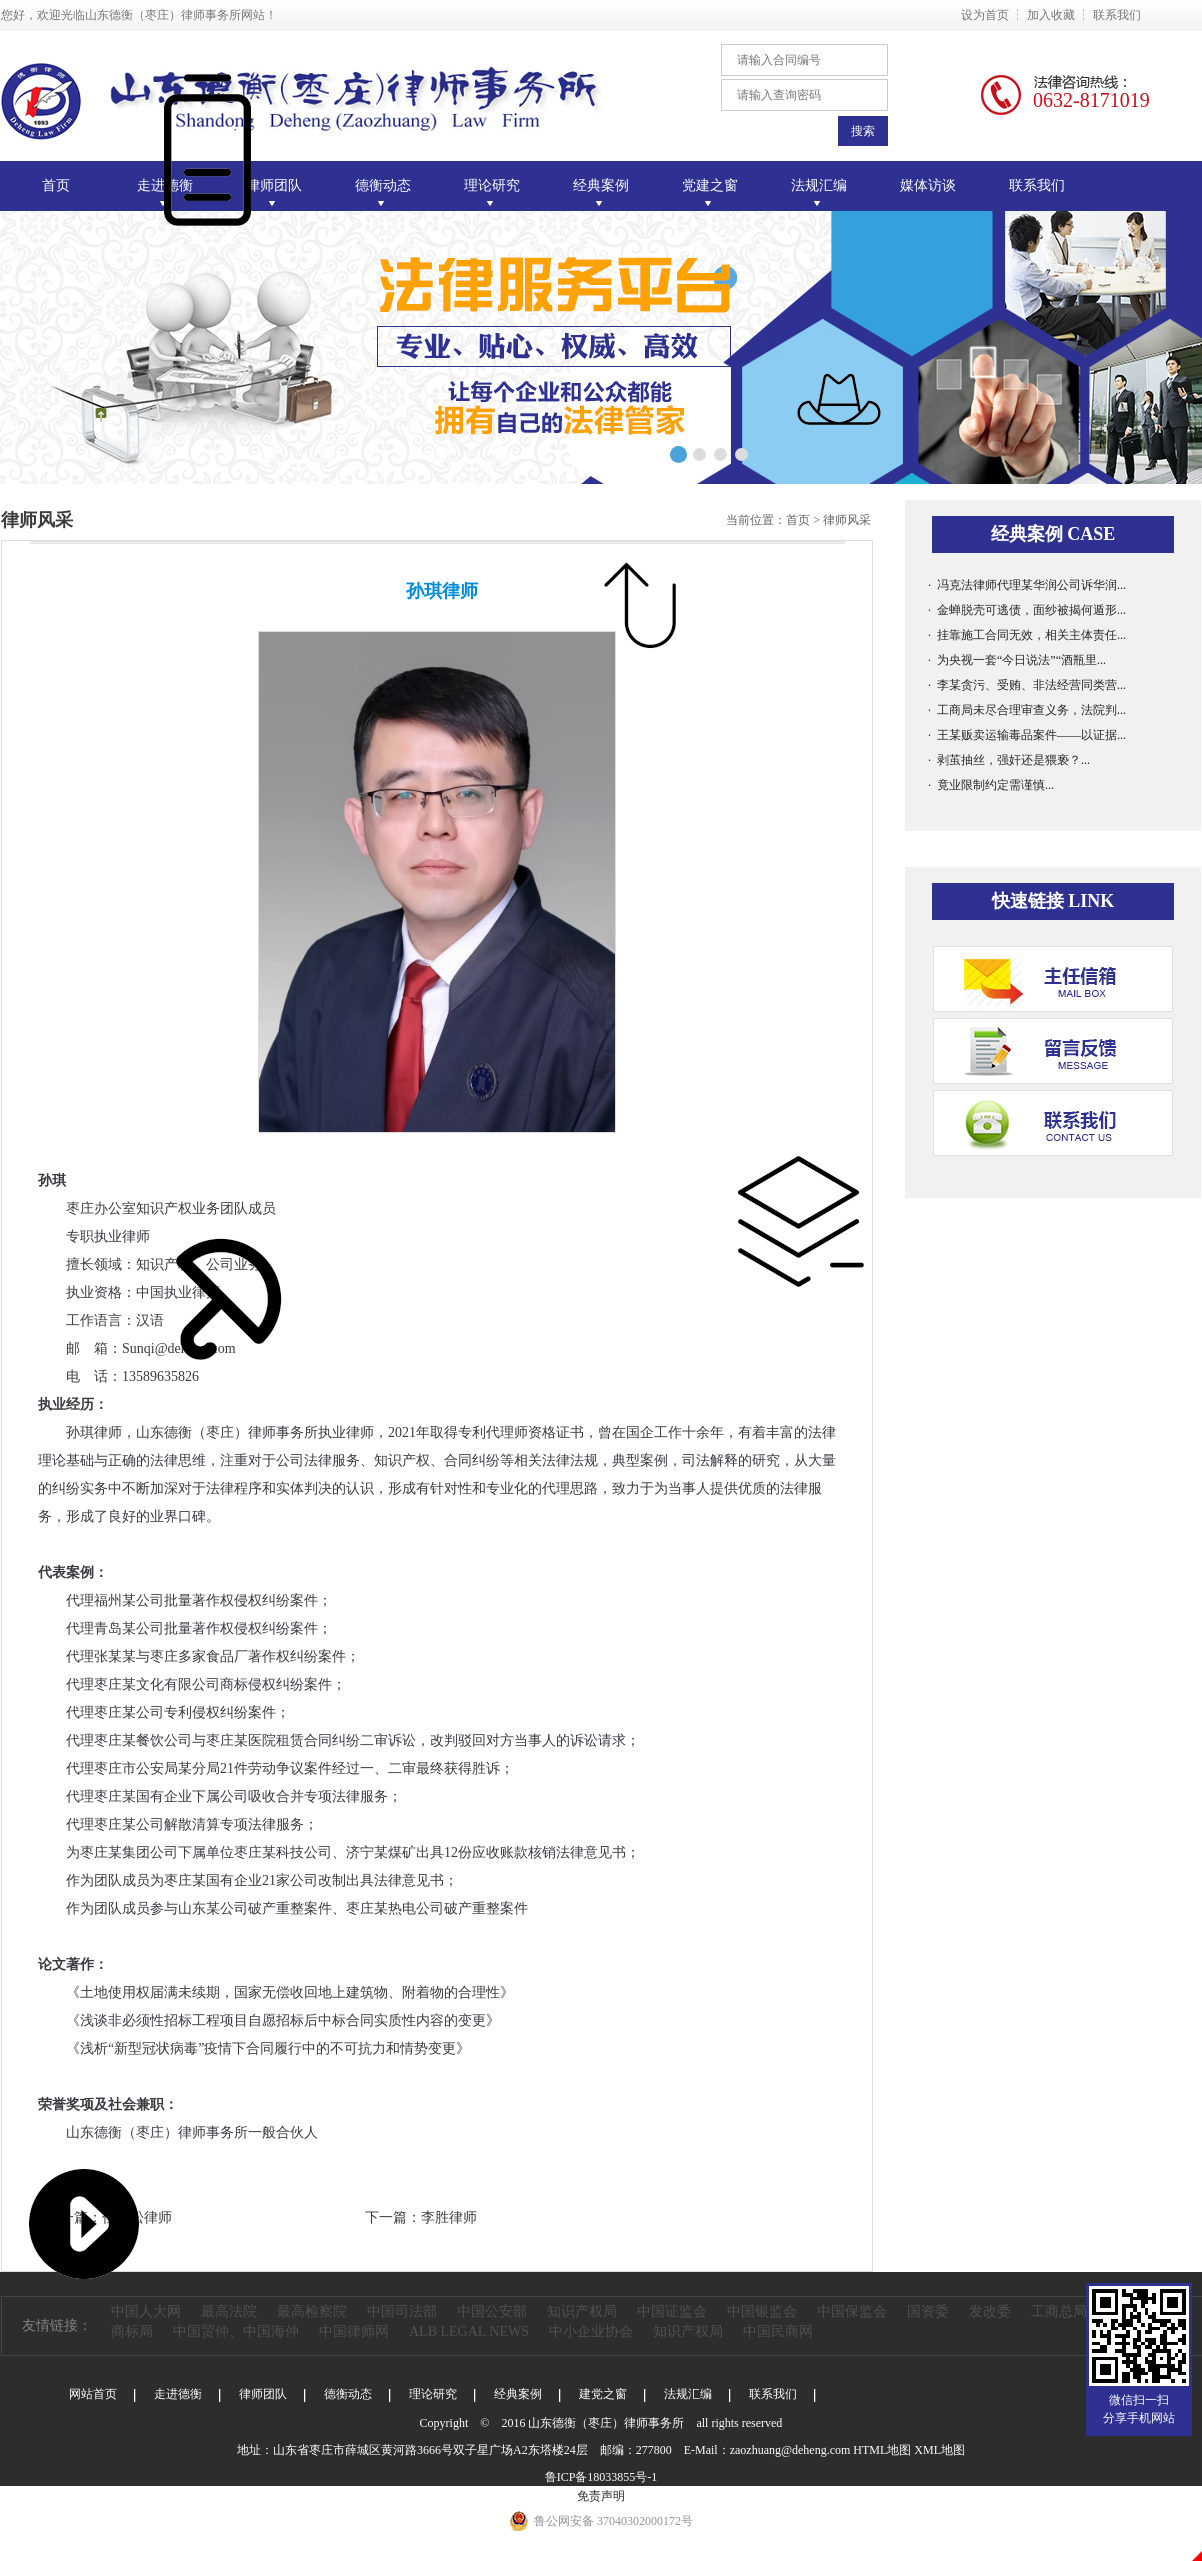 The image size is (1202, 2561). I want to click on remove a layer from the stack, so click(798, 1221).